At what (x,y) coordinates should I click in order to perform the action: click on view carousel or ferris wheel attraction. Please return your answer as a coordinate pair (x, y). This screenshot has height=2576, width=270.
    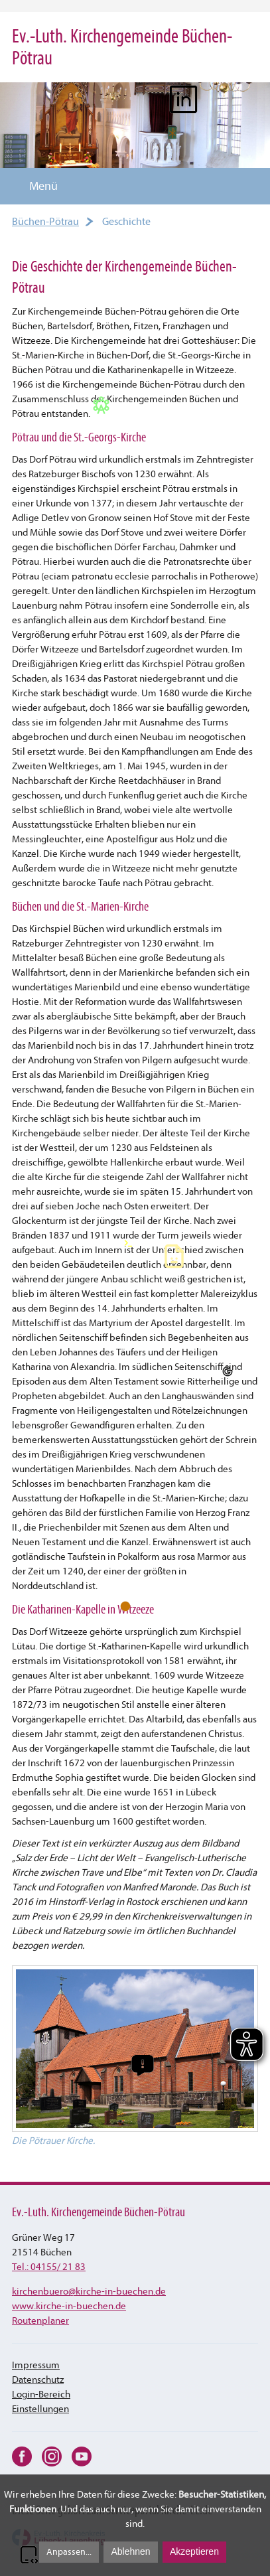
    Looking at the image, I should click on (101, 405).